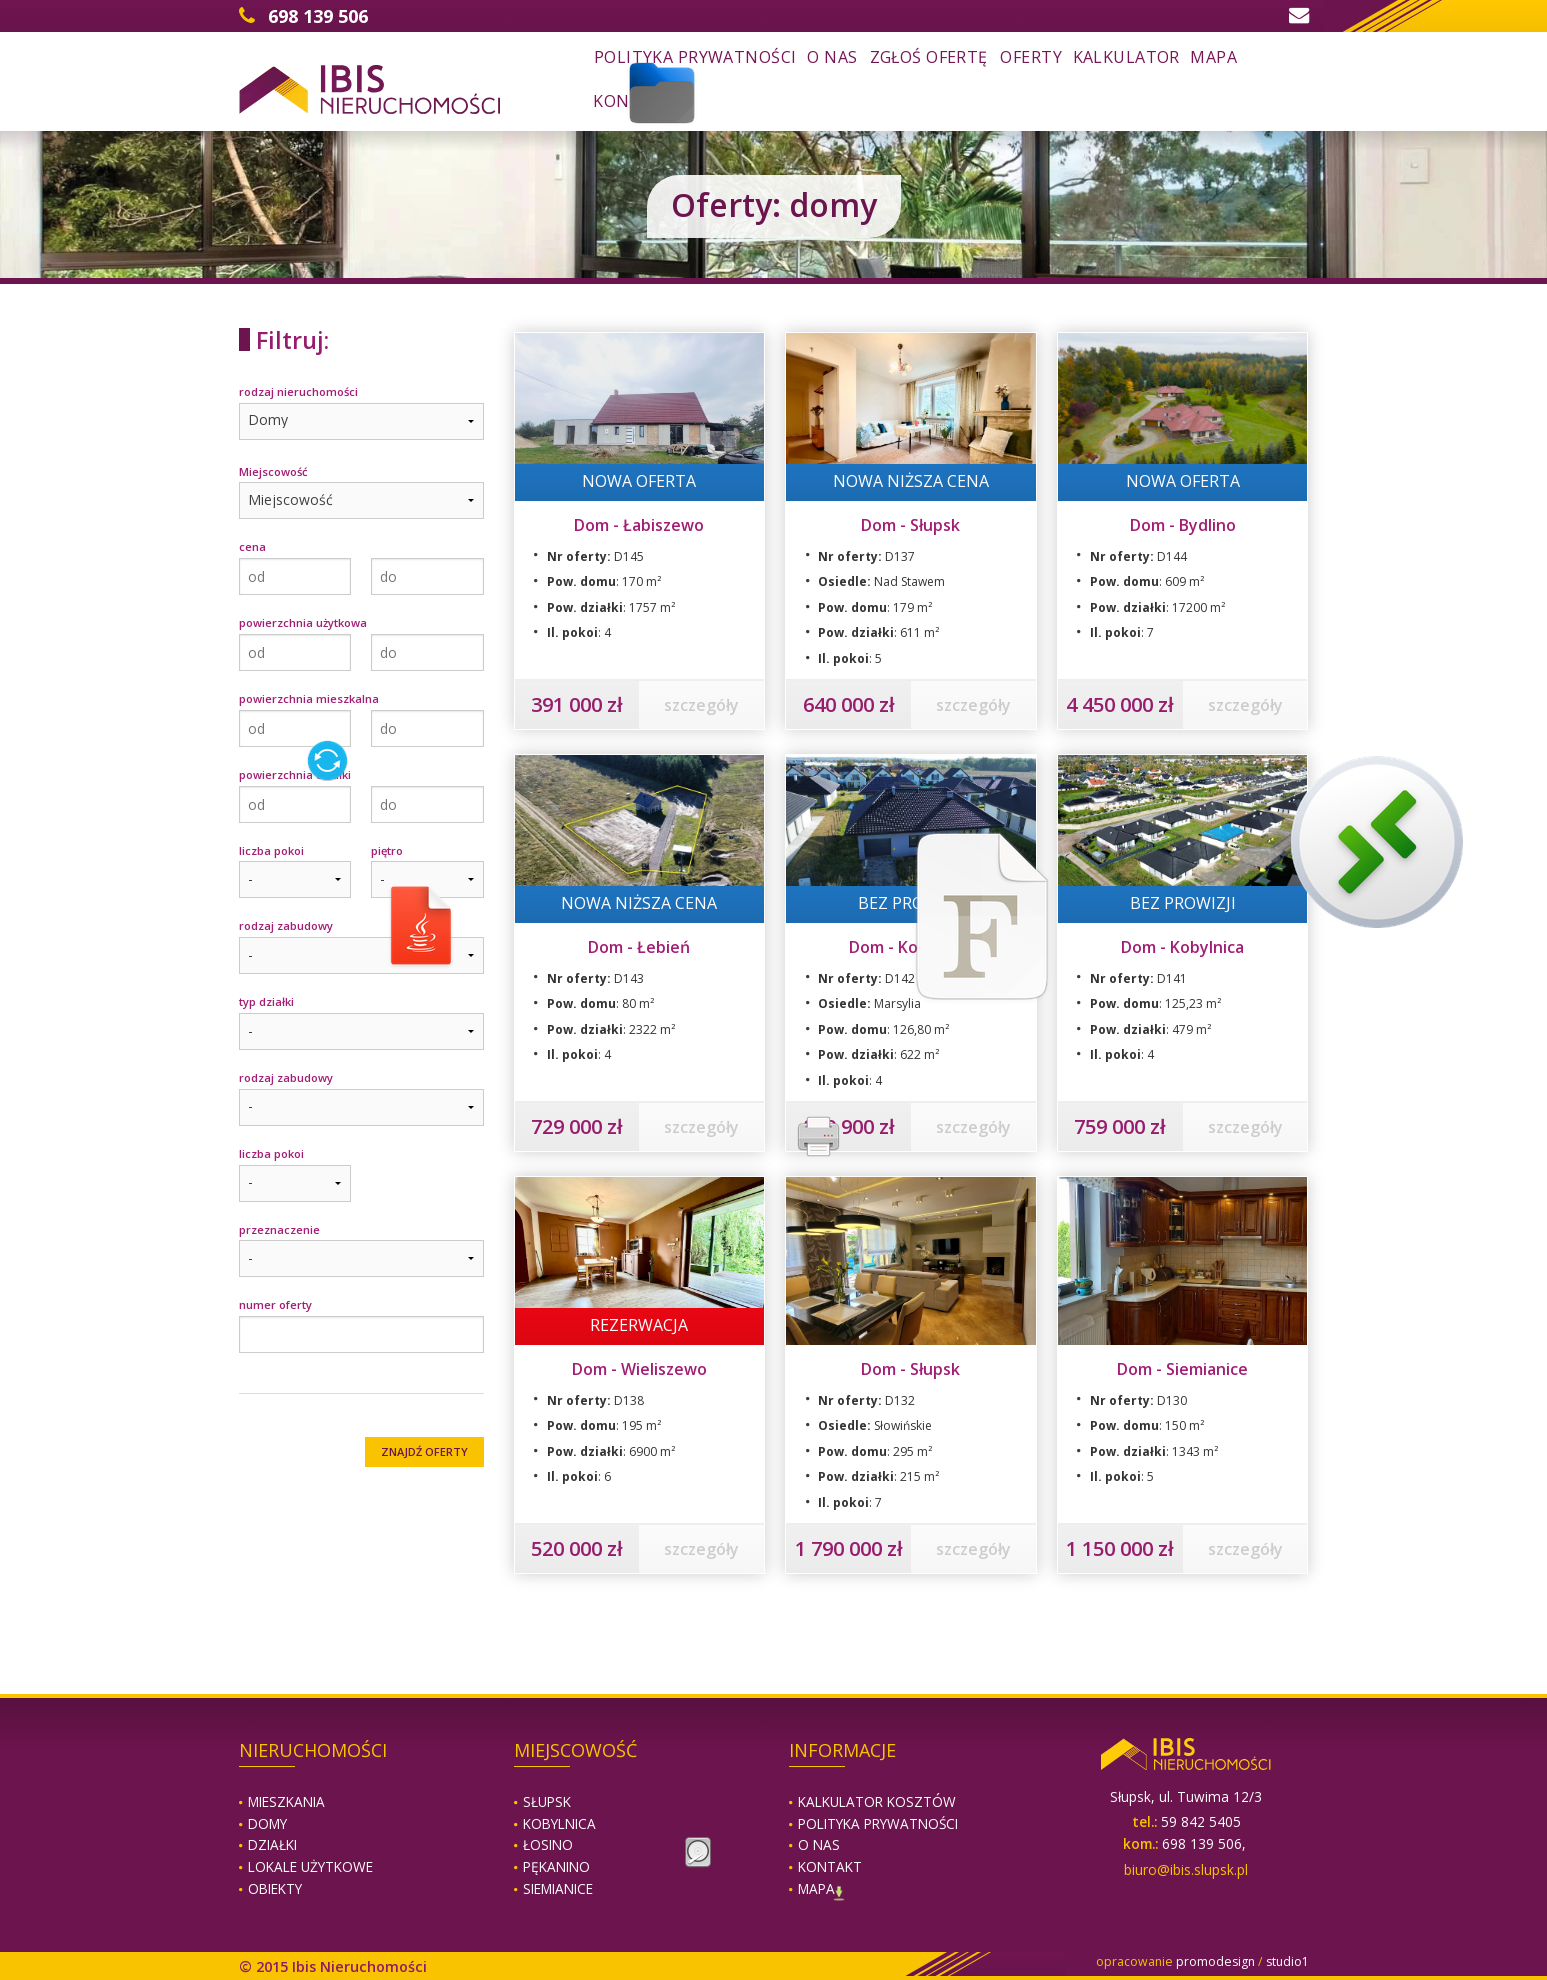 The width and height of the screenshot is (1547, 1980). What do you see at coordinates (1377, 842) in the screenshot?
I see `indicates file or folder is syncing` at bounding box center [1377, 842].